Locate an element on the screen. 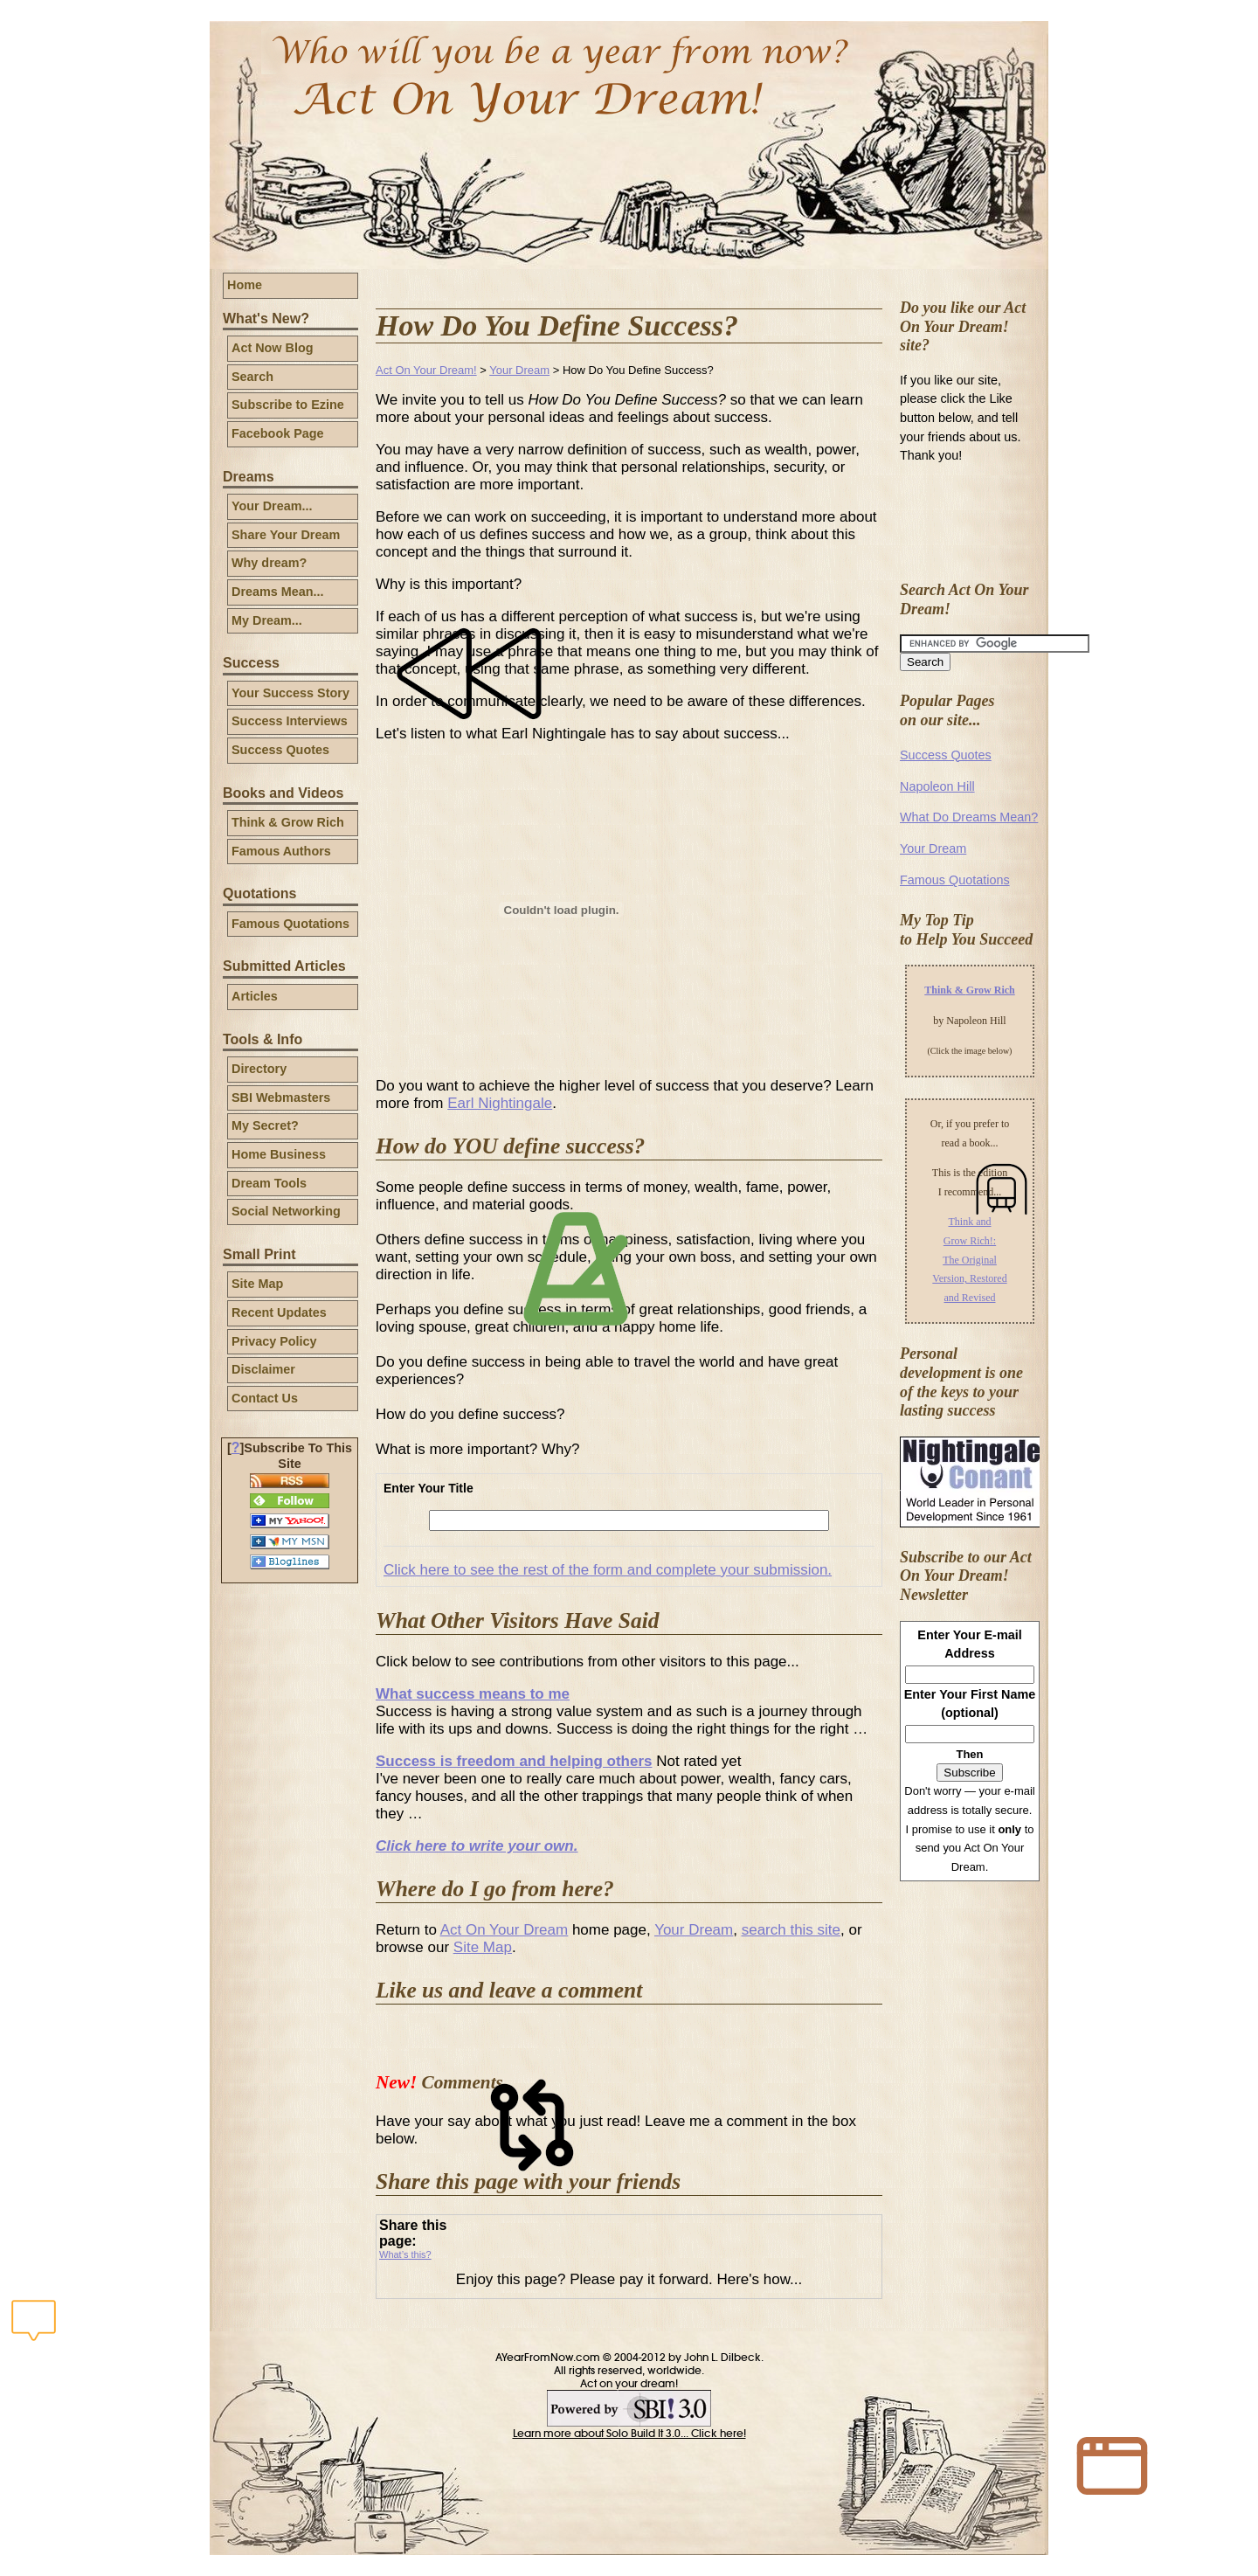 The width and height of the screenshot is (1258, 2576). view subway or metro transit options is located at coordinates (1001, 1191).